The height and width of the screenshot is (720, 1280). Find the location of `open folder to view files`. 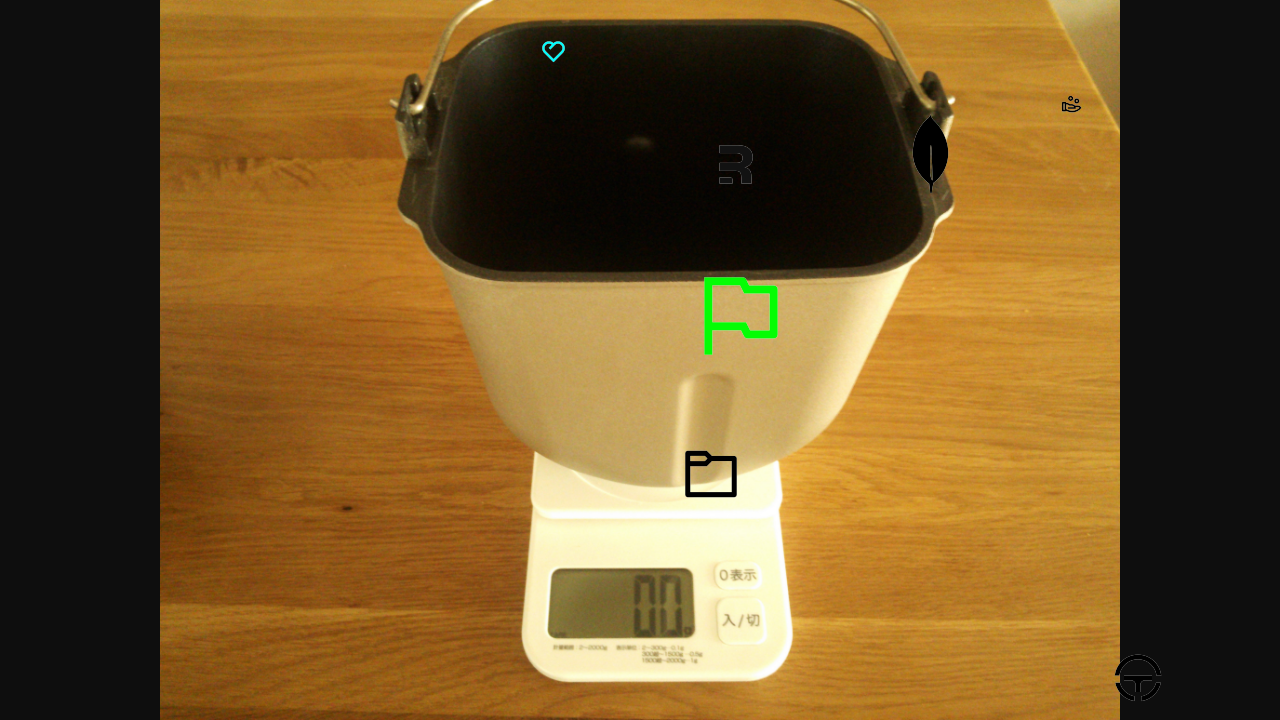

open folder to view files is located at coordinates (711, 474).